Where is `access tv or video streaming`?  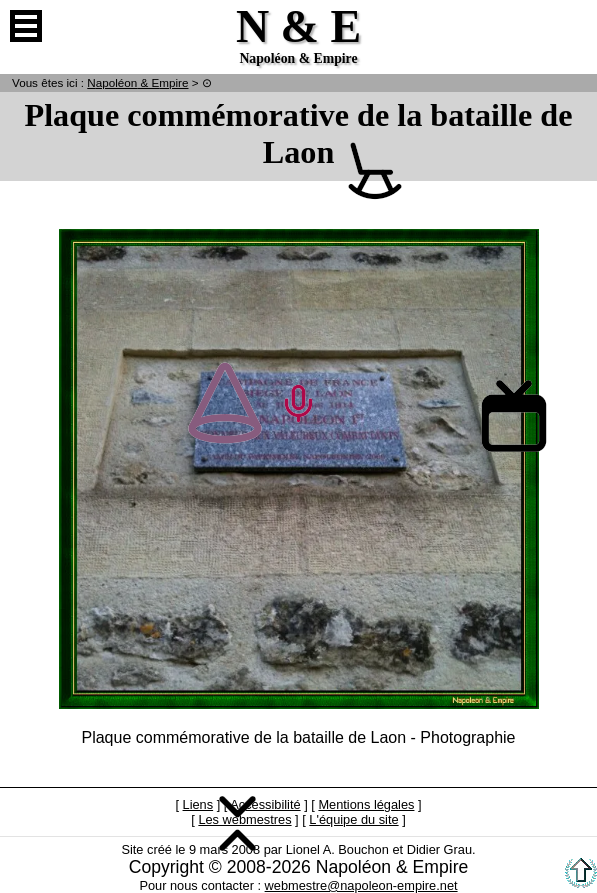
access tv or video streaming is located at coordinates (514, 416).